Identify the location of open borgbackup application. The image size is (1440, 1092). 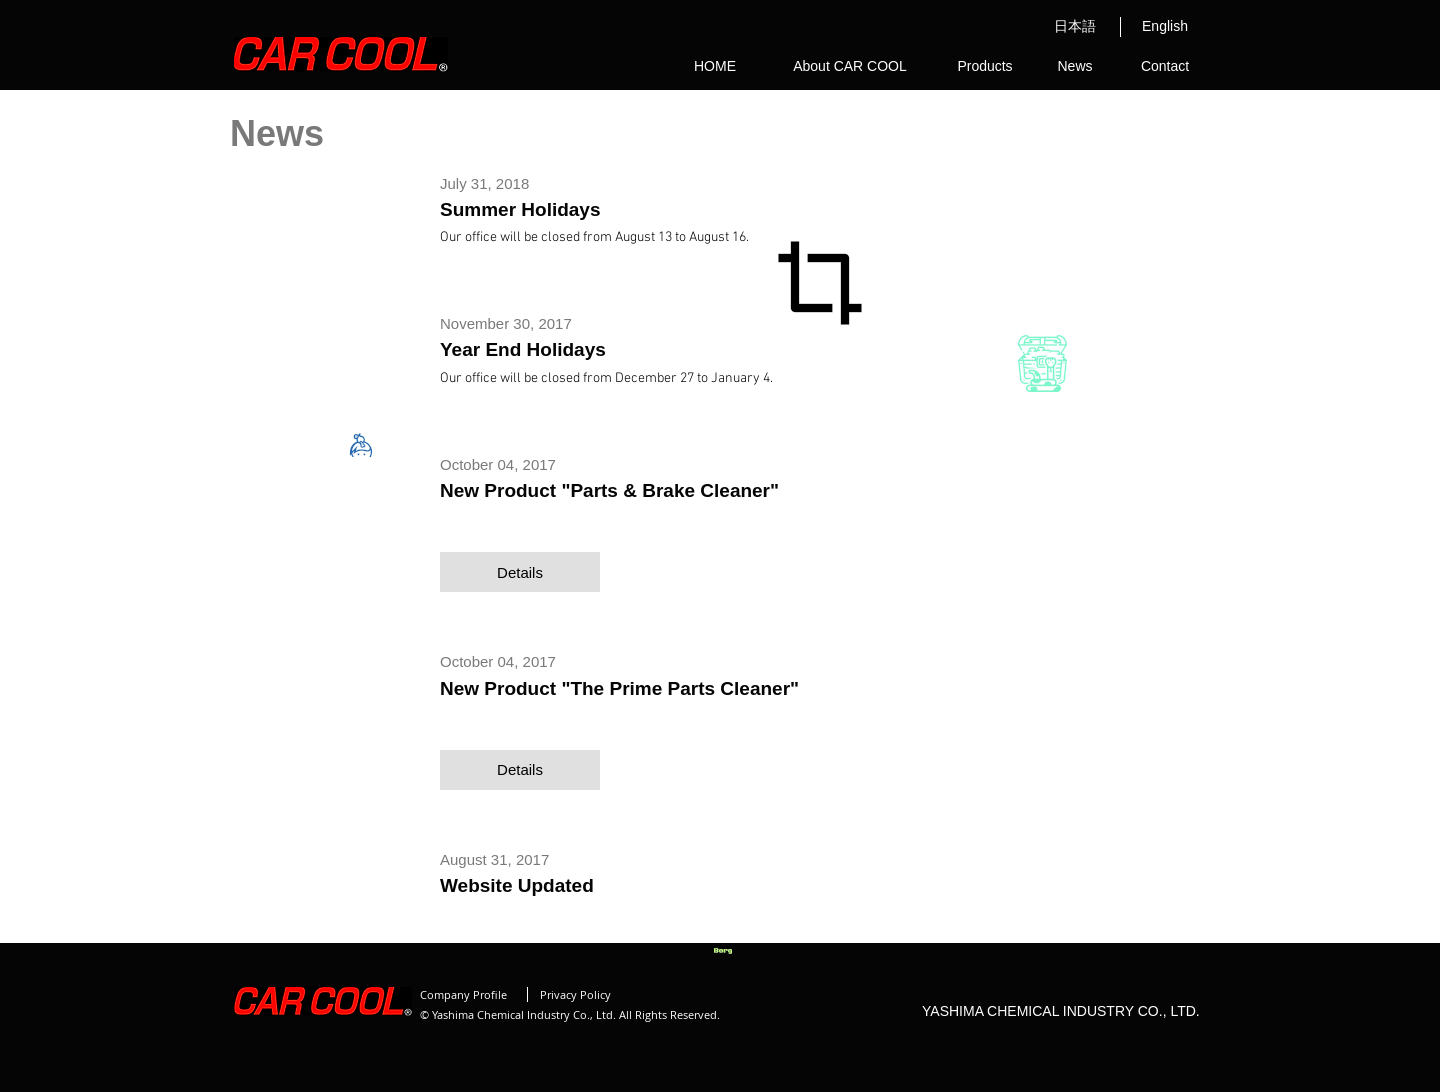
(723, 951).